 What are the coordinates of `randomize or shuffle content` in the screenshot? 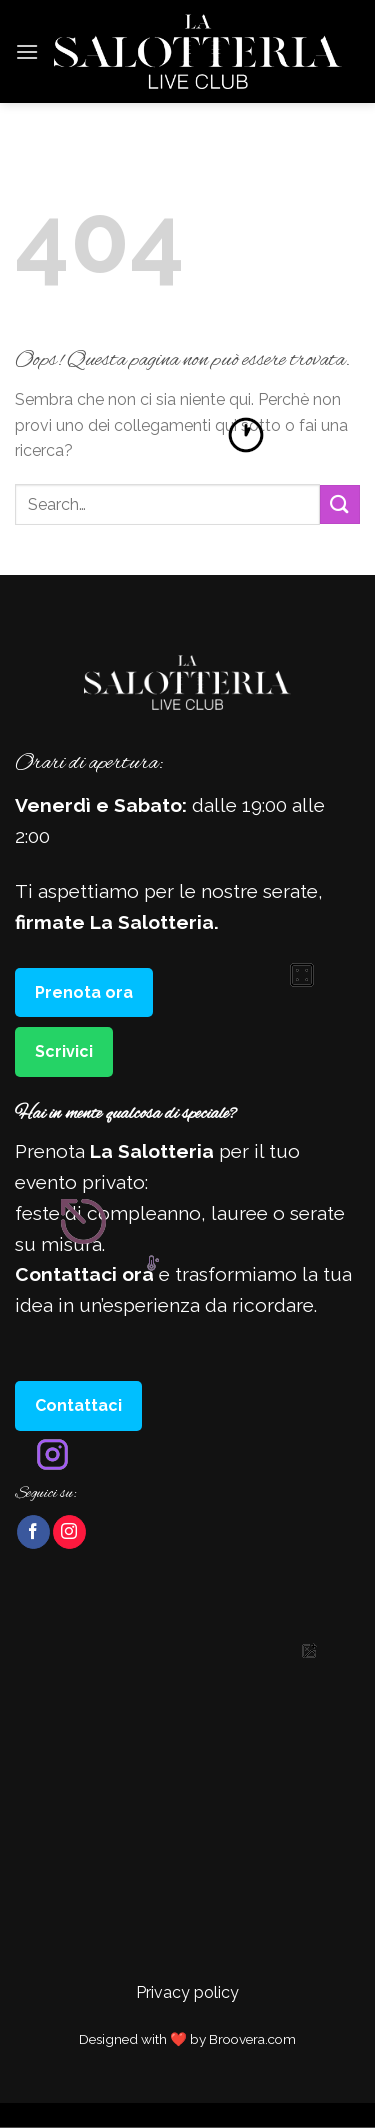 It's located at (302, 975).